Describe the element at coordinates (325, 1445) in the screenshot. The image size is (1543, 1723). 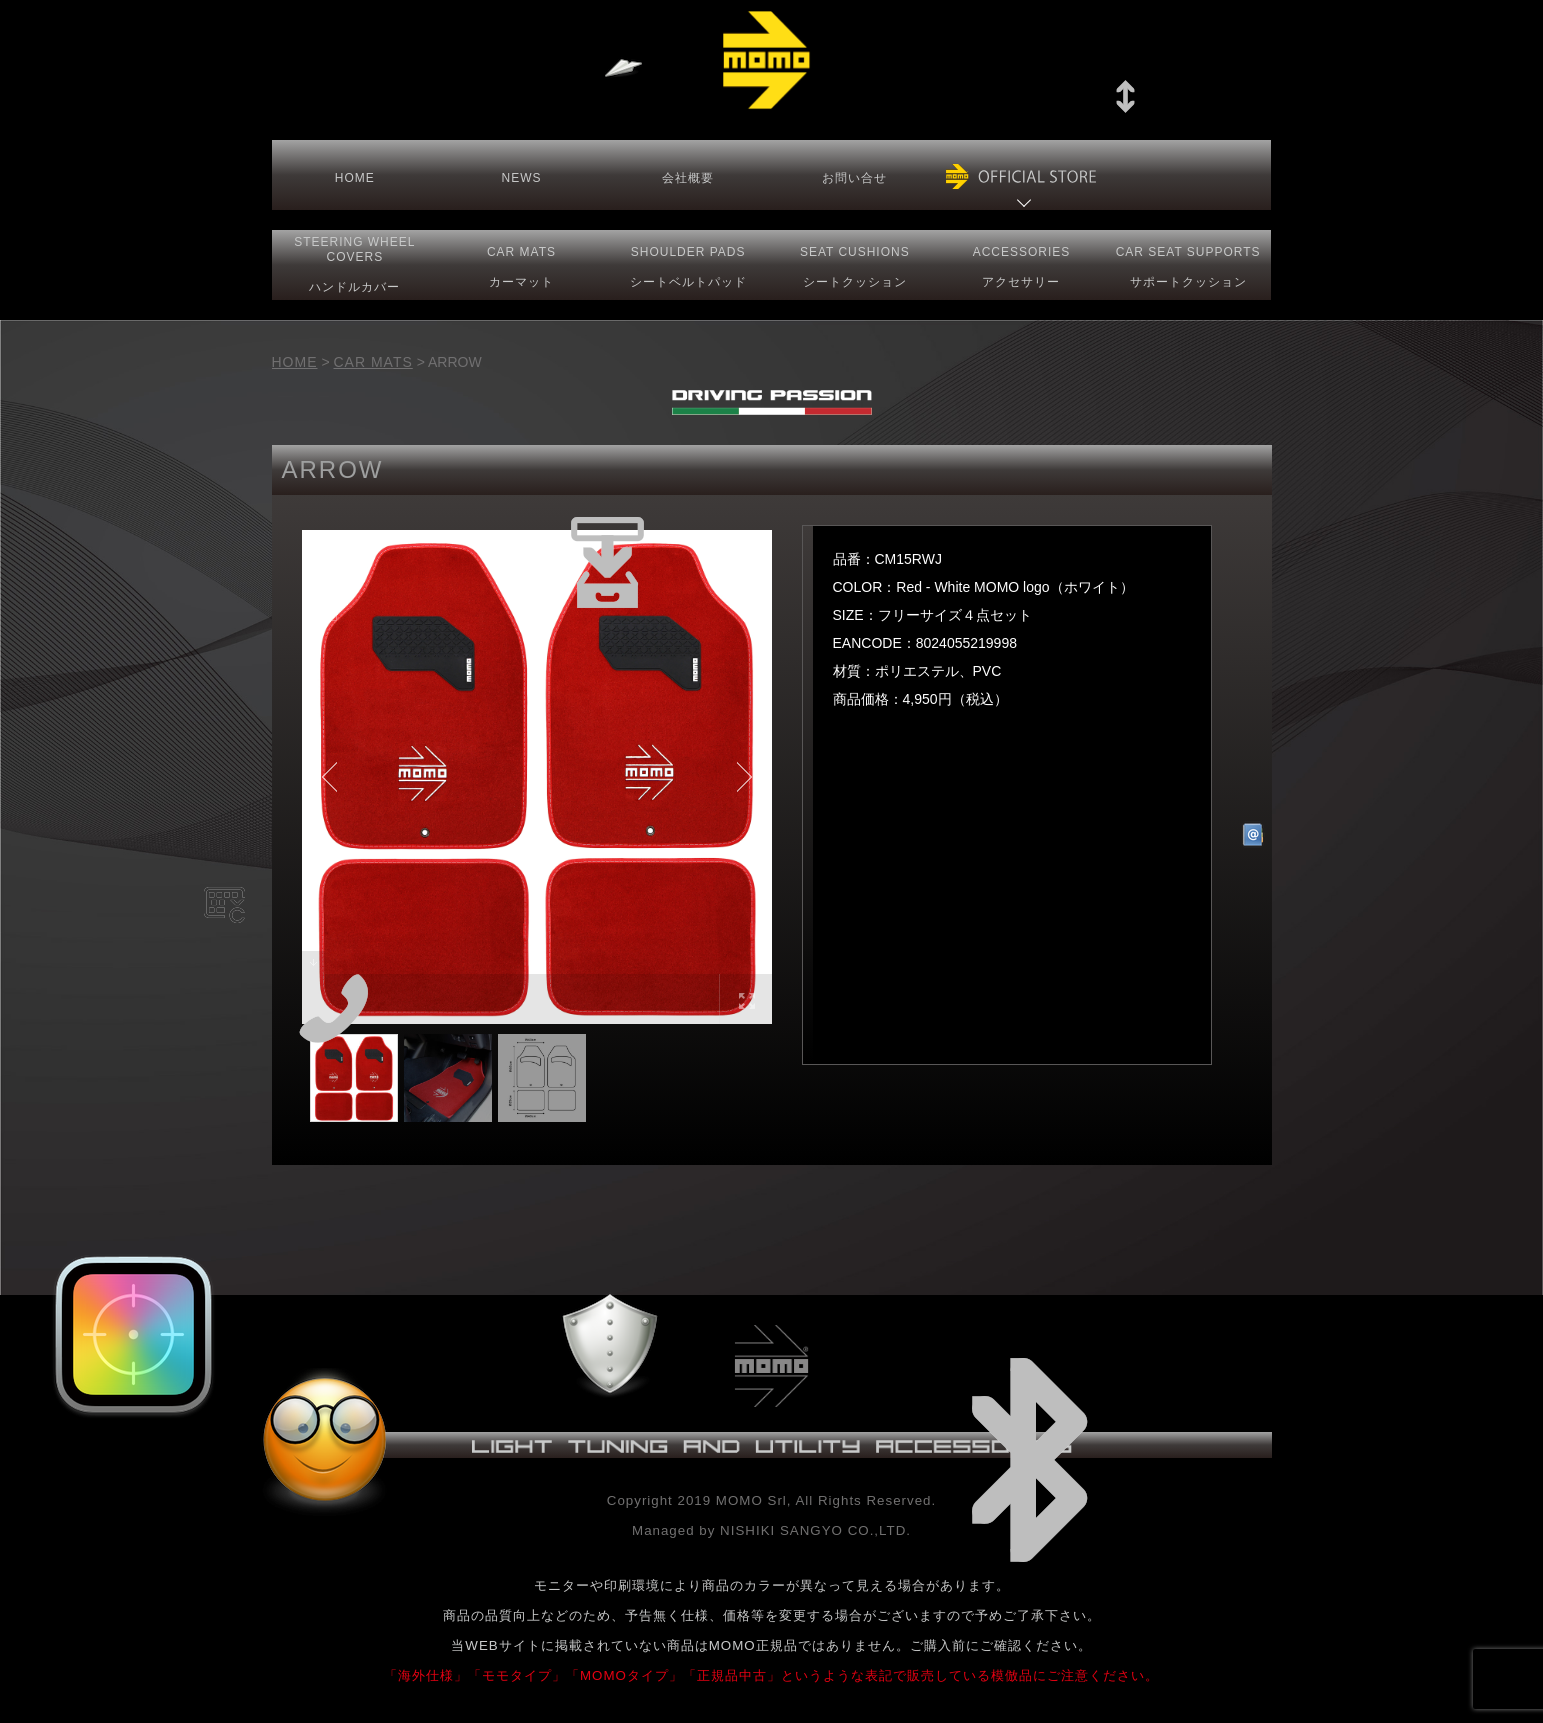
I see `indicates a nerdy or studious status` at that location.